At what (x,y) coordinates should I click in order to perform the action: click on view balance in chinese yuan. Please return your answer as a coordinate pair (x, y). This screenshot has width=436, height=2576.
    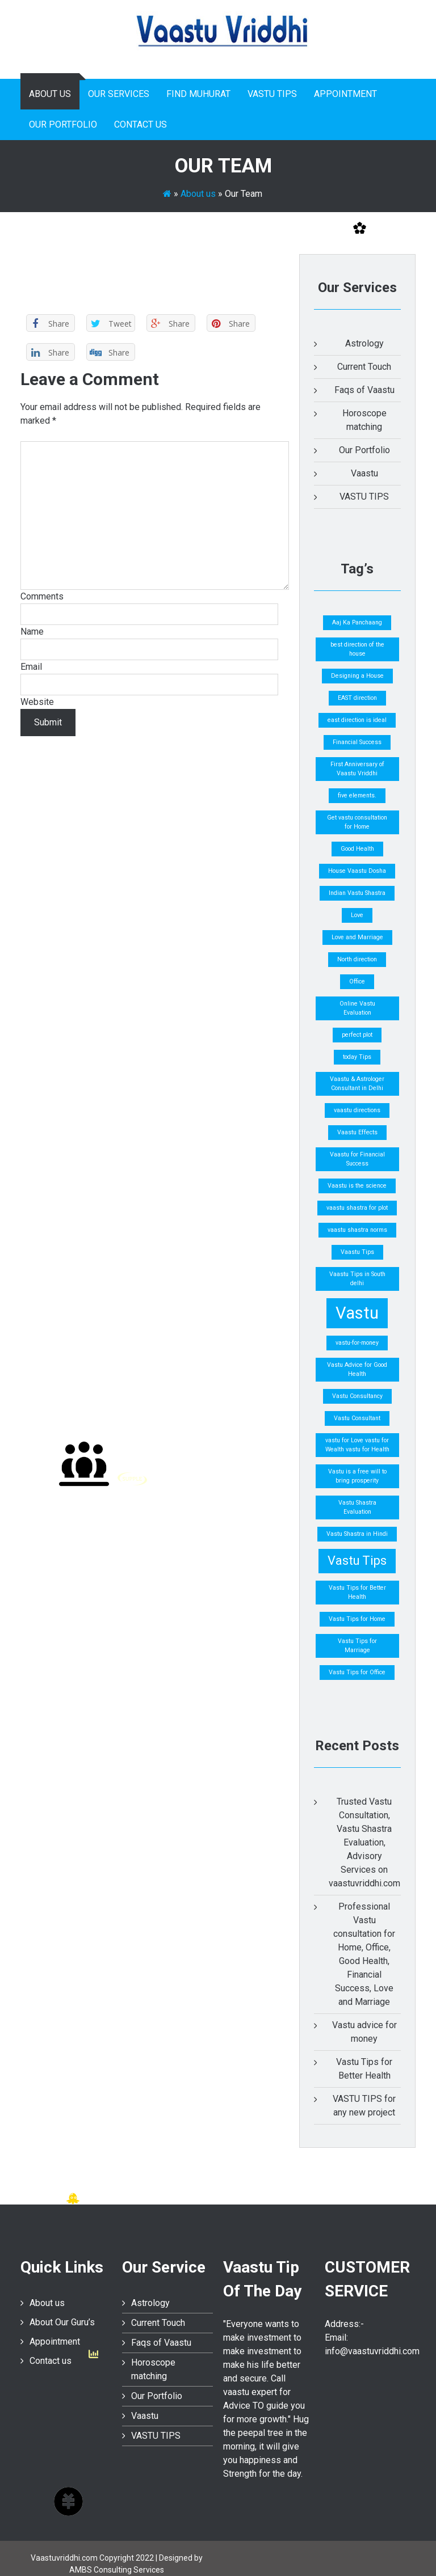
    Looking at the image, I should click on (68, 2501).